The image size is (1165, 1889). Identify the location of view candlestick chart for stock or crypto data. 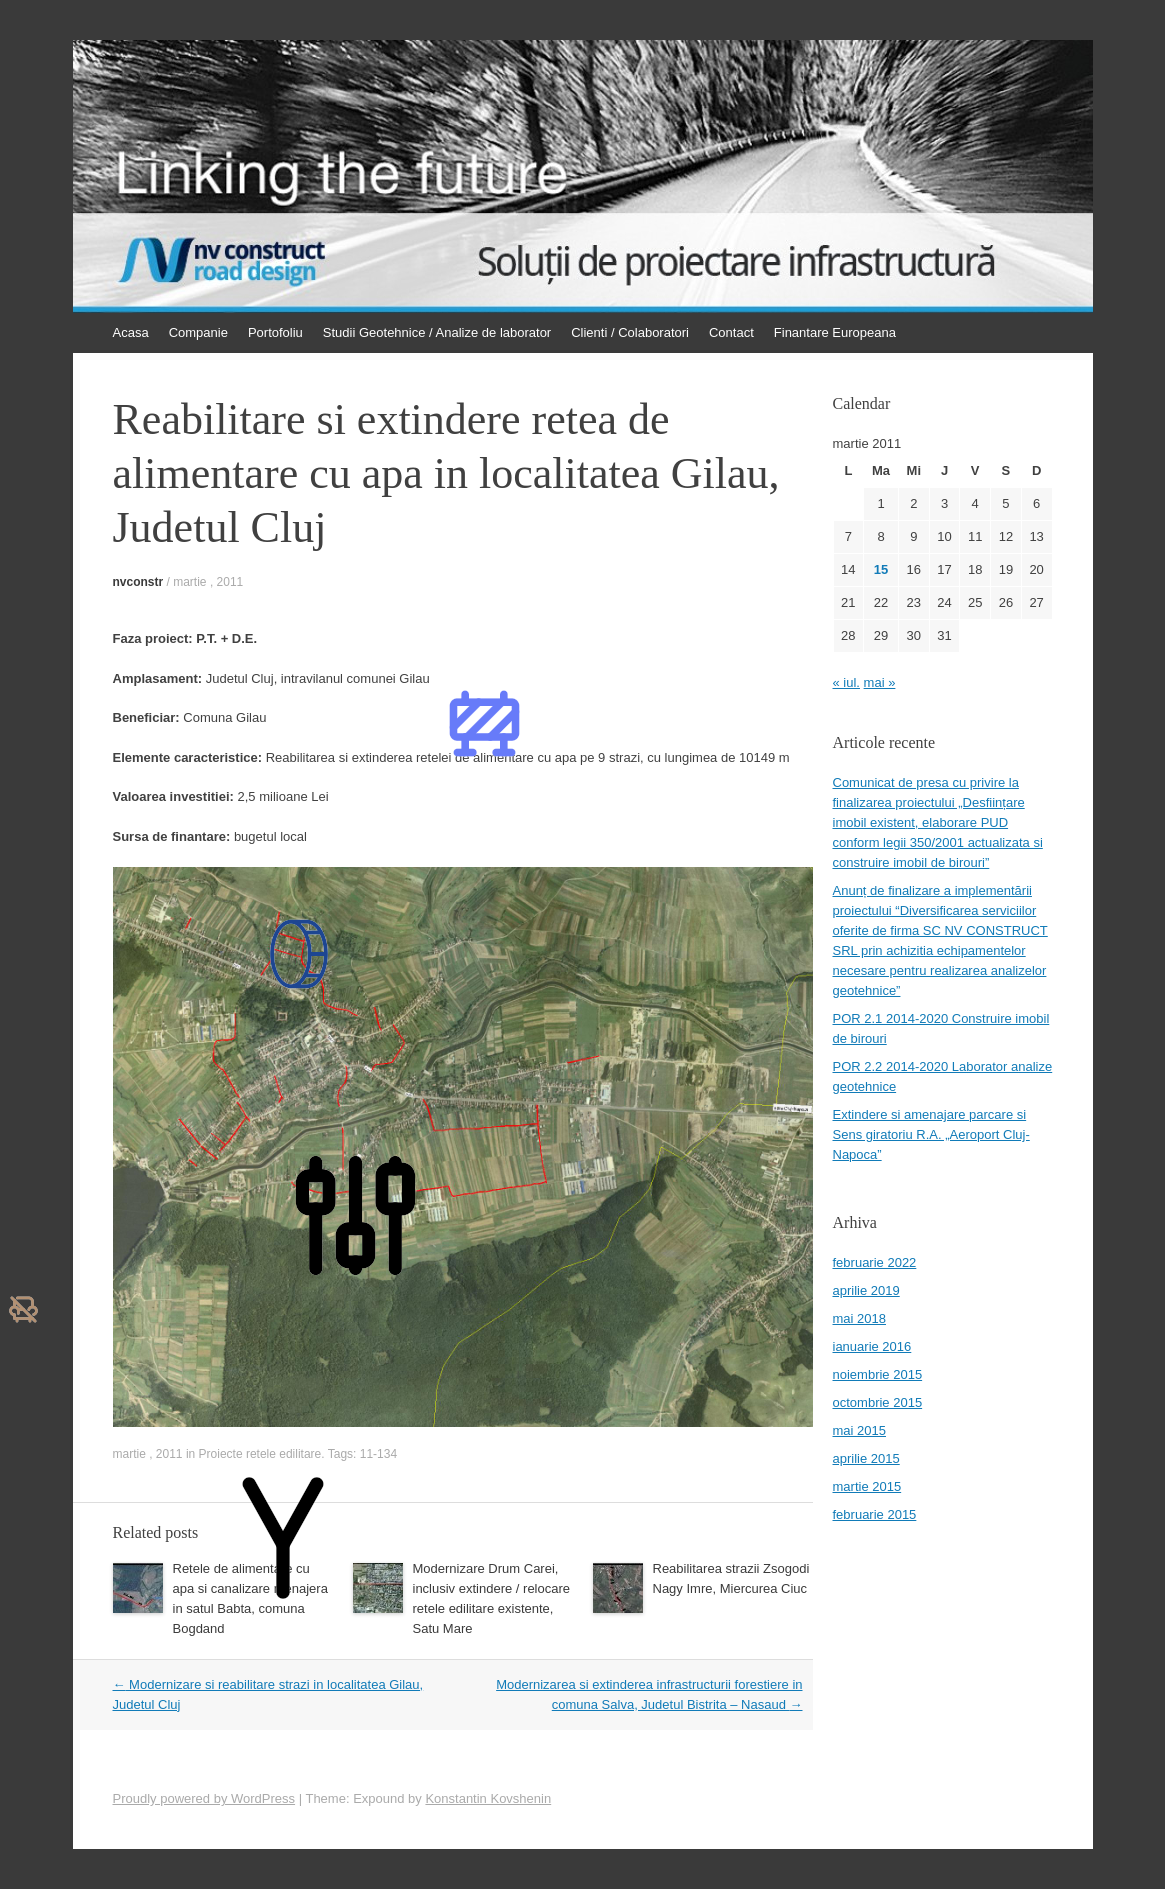
(355, 1215).